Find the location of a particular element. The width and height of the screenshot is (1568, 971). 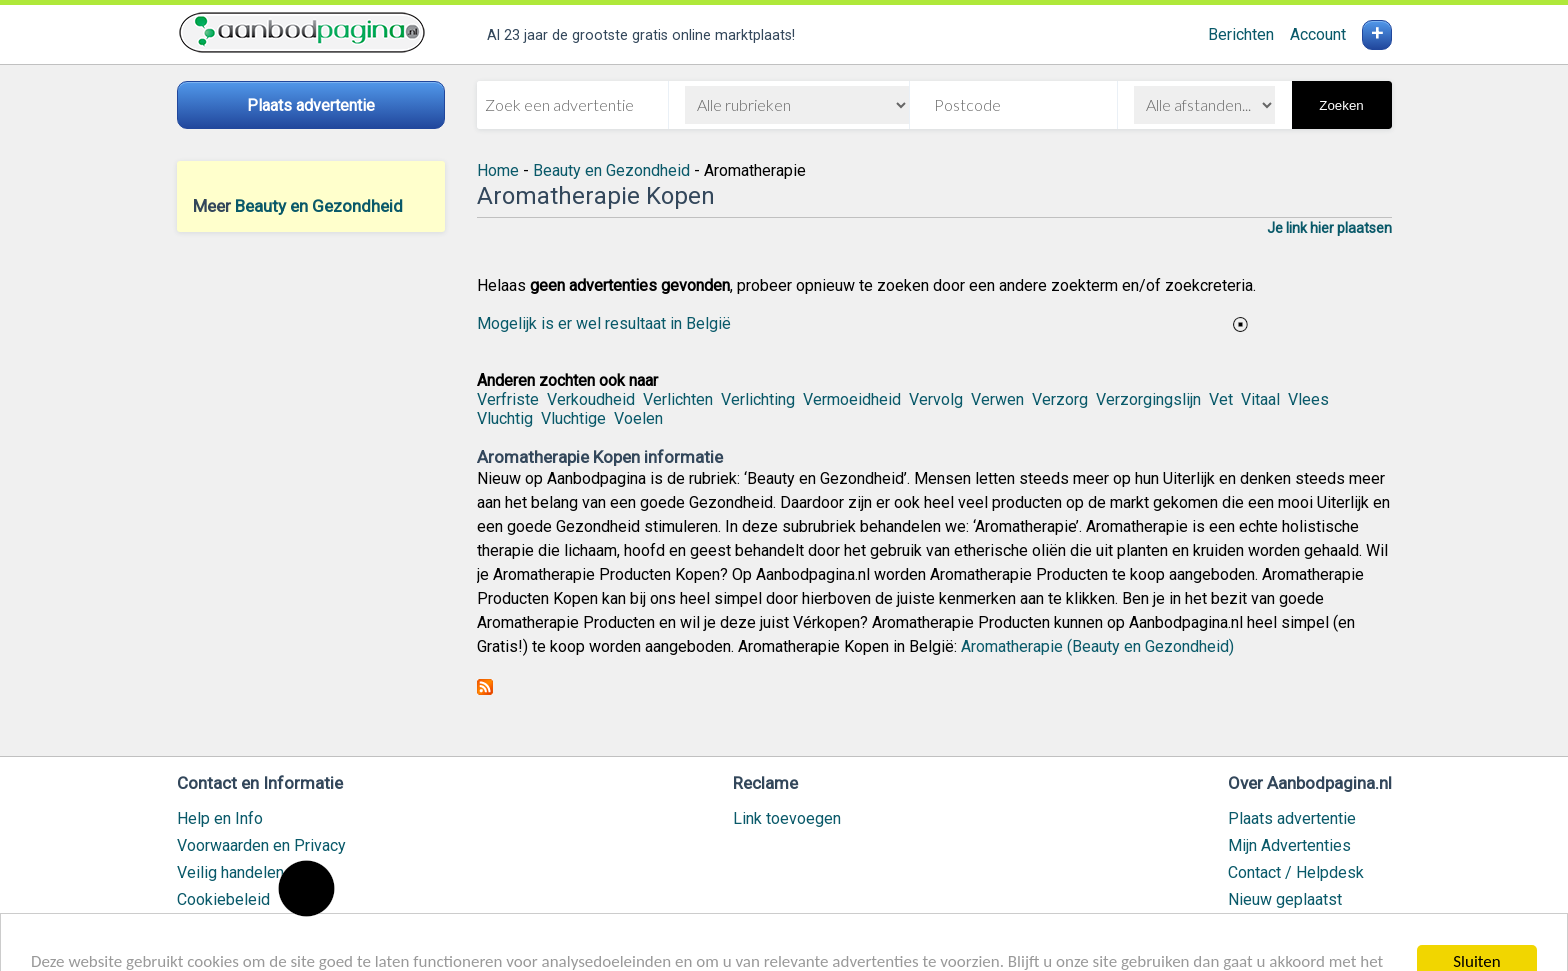

confirm or complete an action is located at coordinates (306, 888).